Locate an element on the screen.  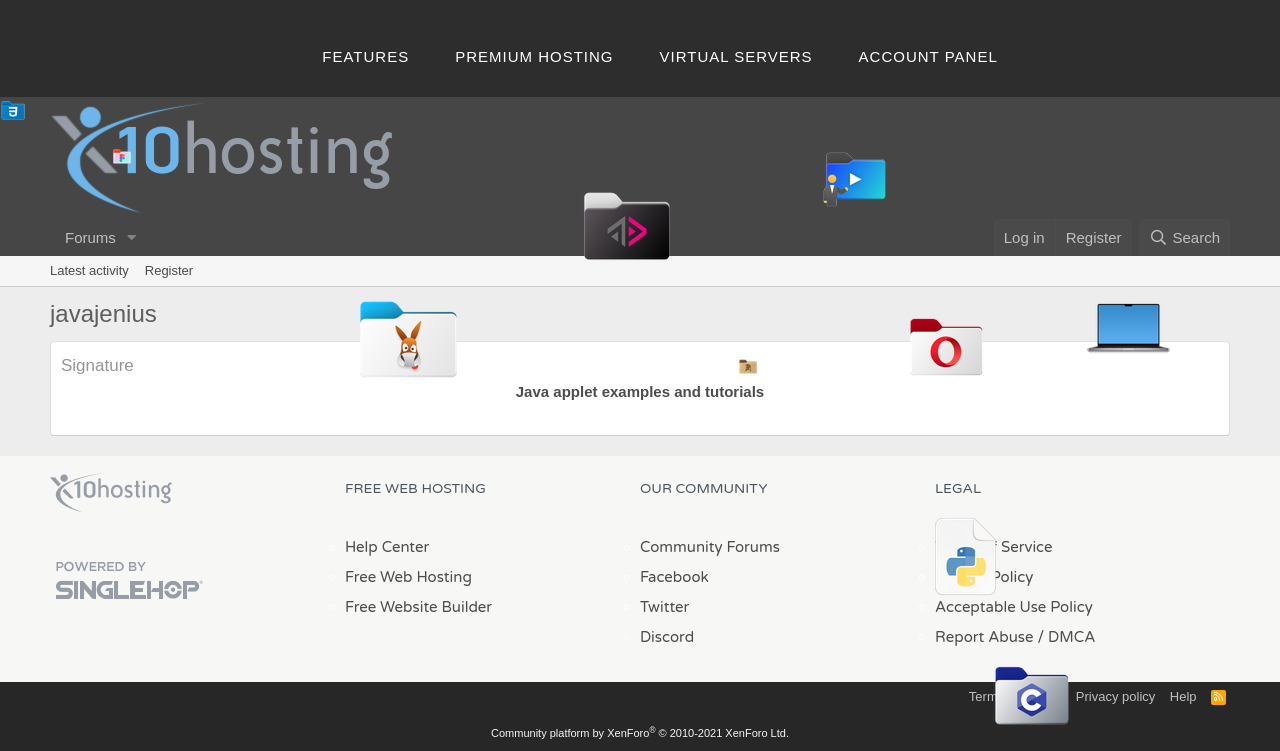
open folder containing Opera browser files is located at coordinates (946, 349).